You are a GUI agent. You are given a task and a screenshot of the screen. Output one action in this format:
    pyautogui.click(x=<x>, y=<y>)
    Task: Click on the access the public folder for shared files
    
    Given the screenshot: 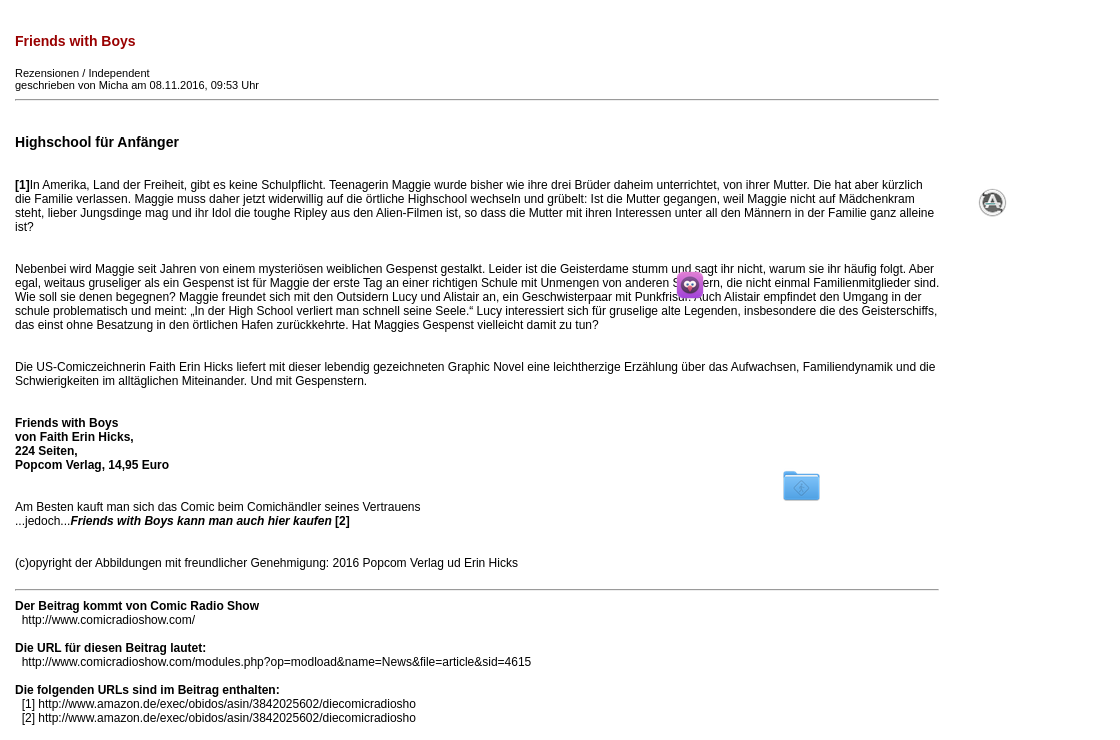 What is the action you would take?
    pyautogui.click(x=801, y=485)
    